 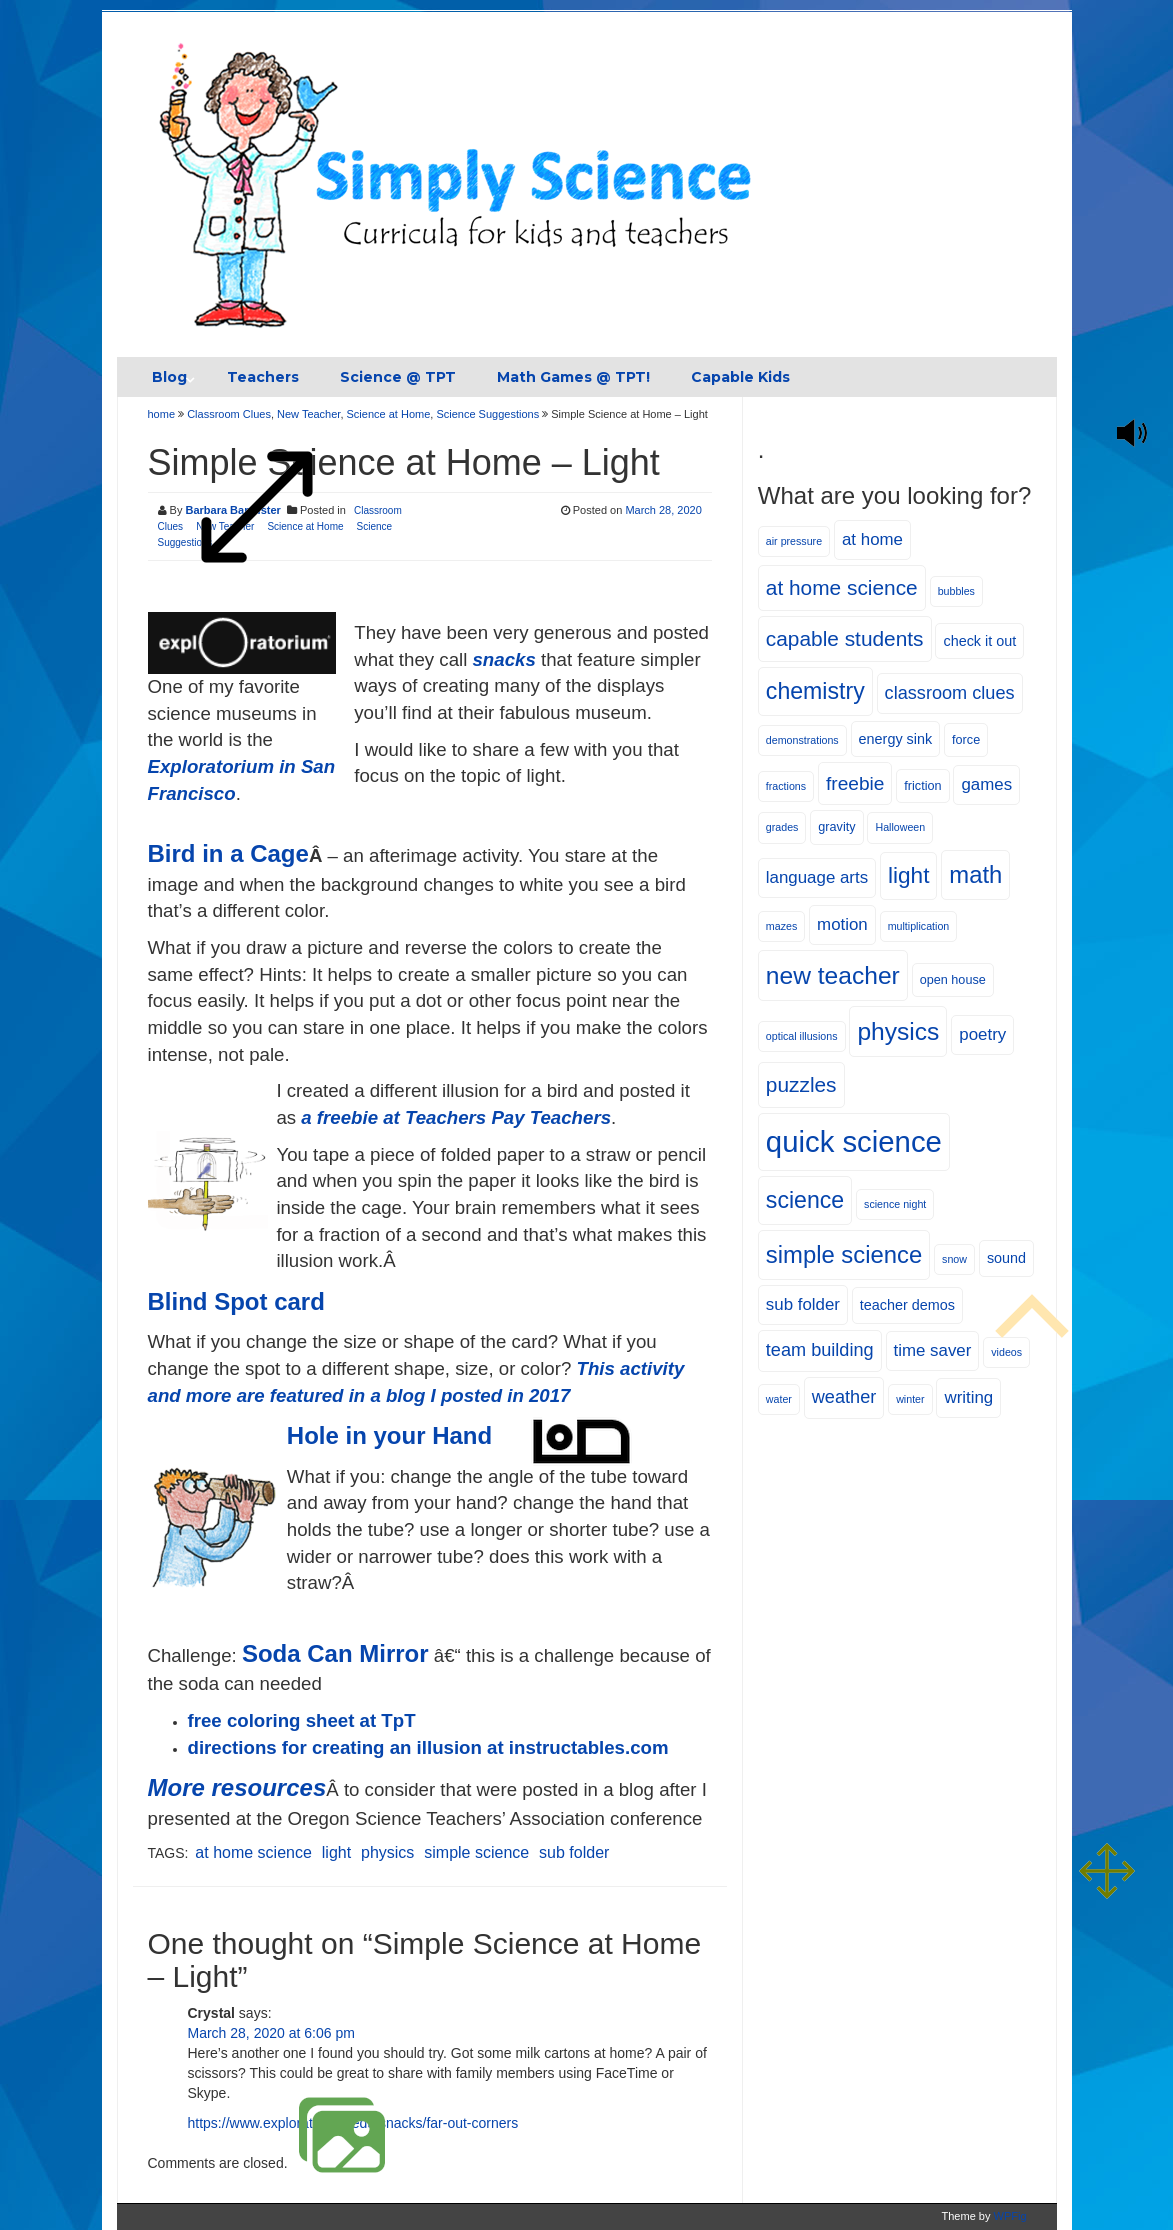 I want to click on collapse an expanded section, so click(x=1032, y=1316).